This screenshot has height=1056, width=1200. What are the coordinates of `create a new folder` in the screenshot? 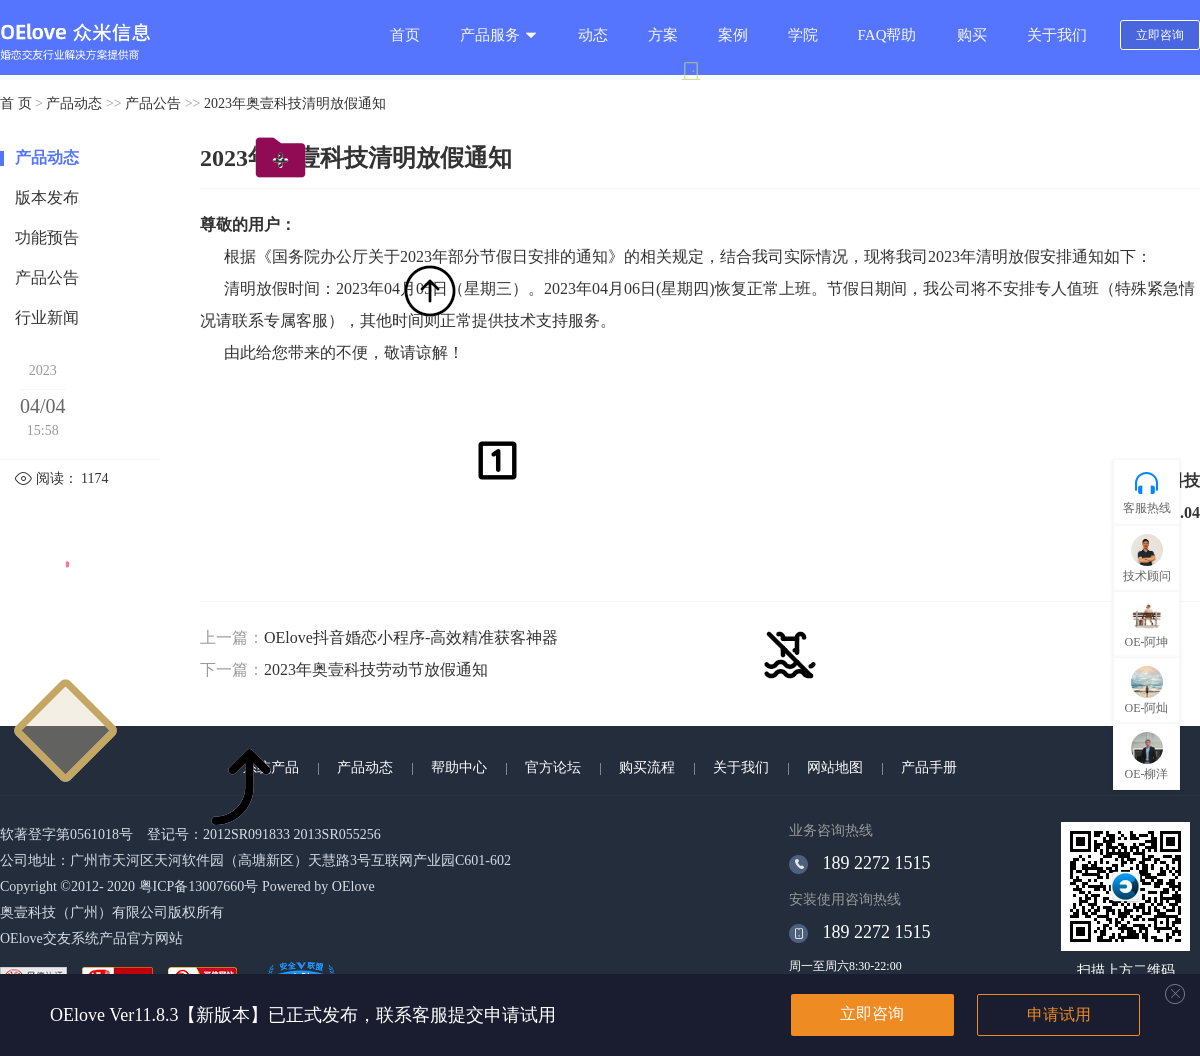 It's located at (280, 156).